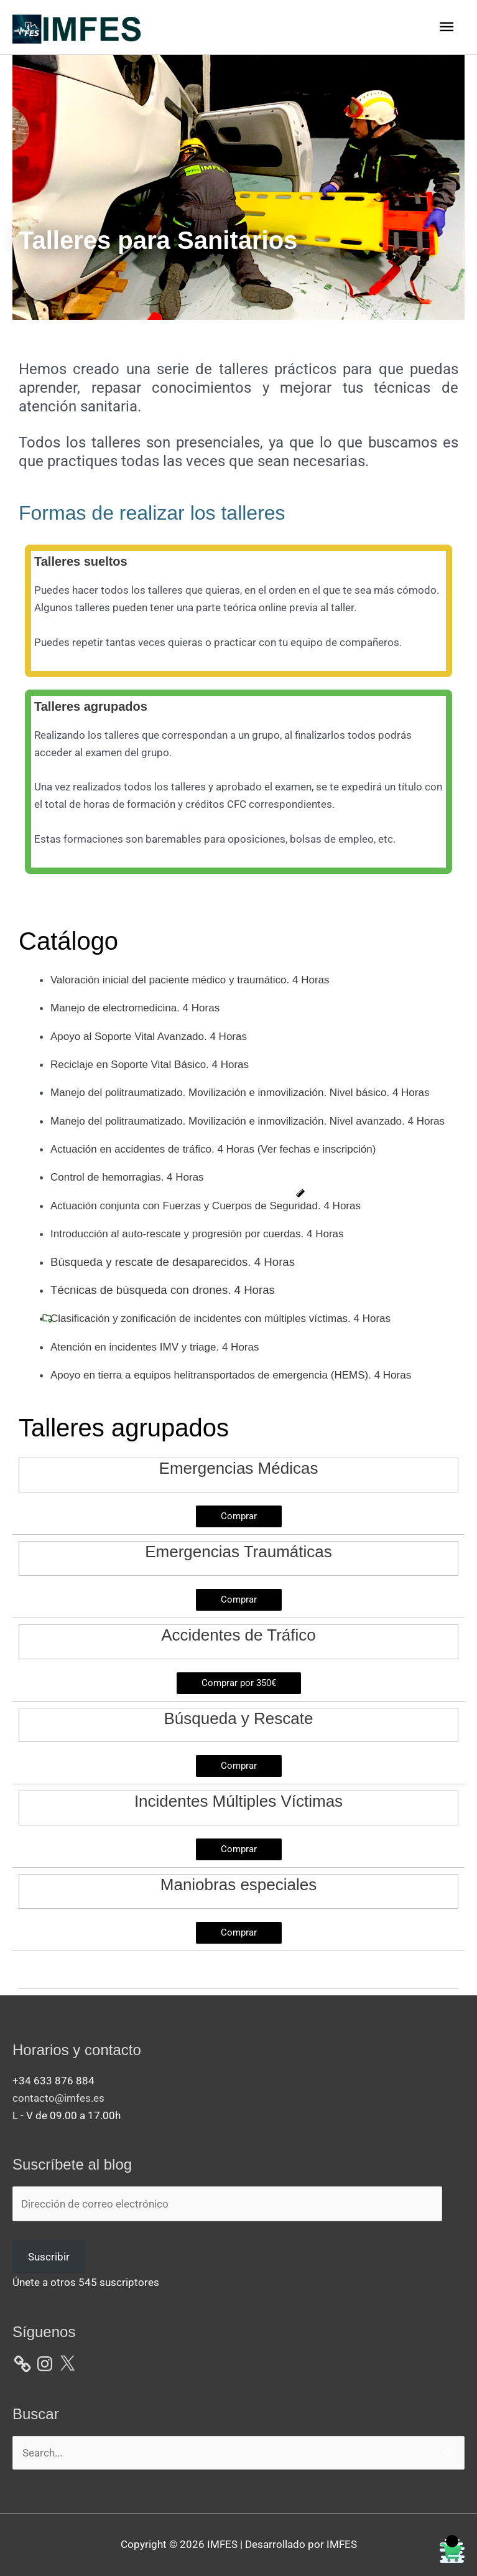 Image resolution: width=477 pixels, height=2576 pixels. Describe the element at coordinates (300, 1193) in the screenshot. I see `access measurement tools` at that location.